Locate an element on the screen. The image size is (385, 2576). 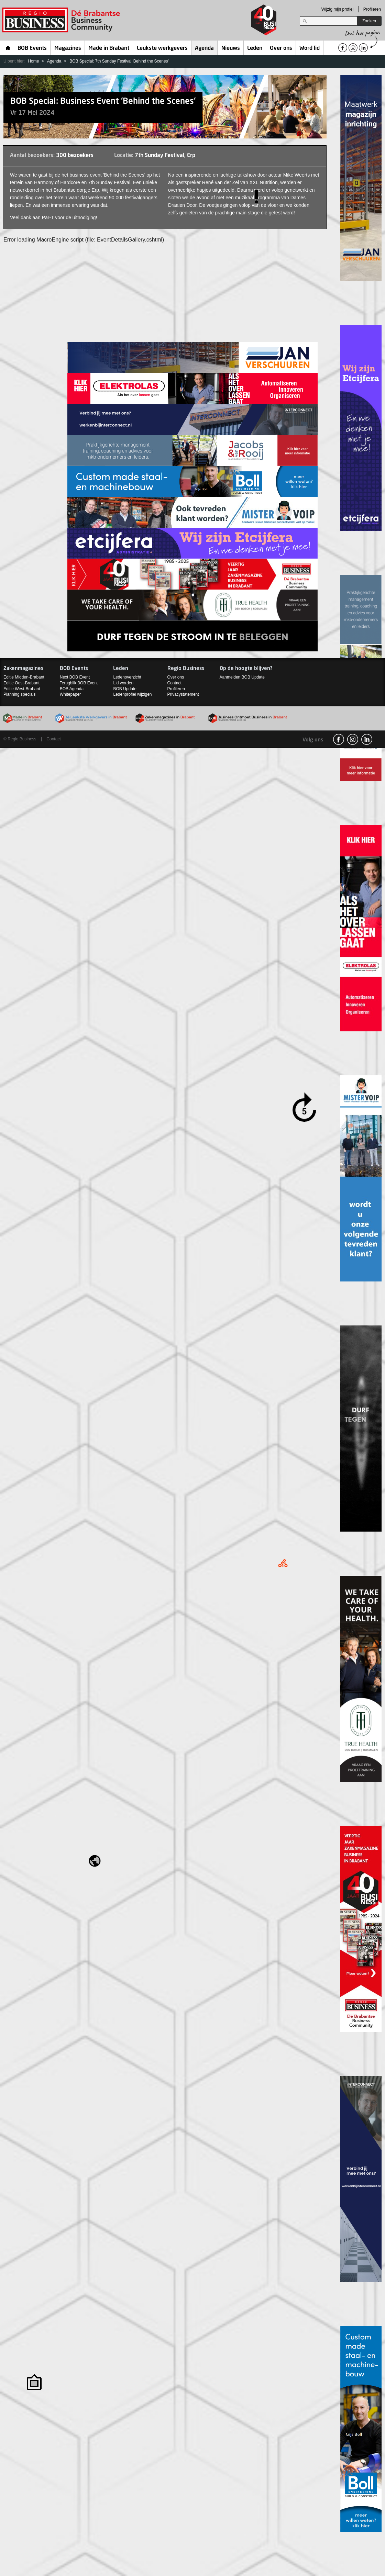
add a frame or border to an image is located at coordinates (34, 2383).